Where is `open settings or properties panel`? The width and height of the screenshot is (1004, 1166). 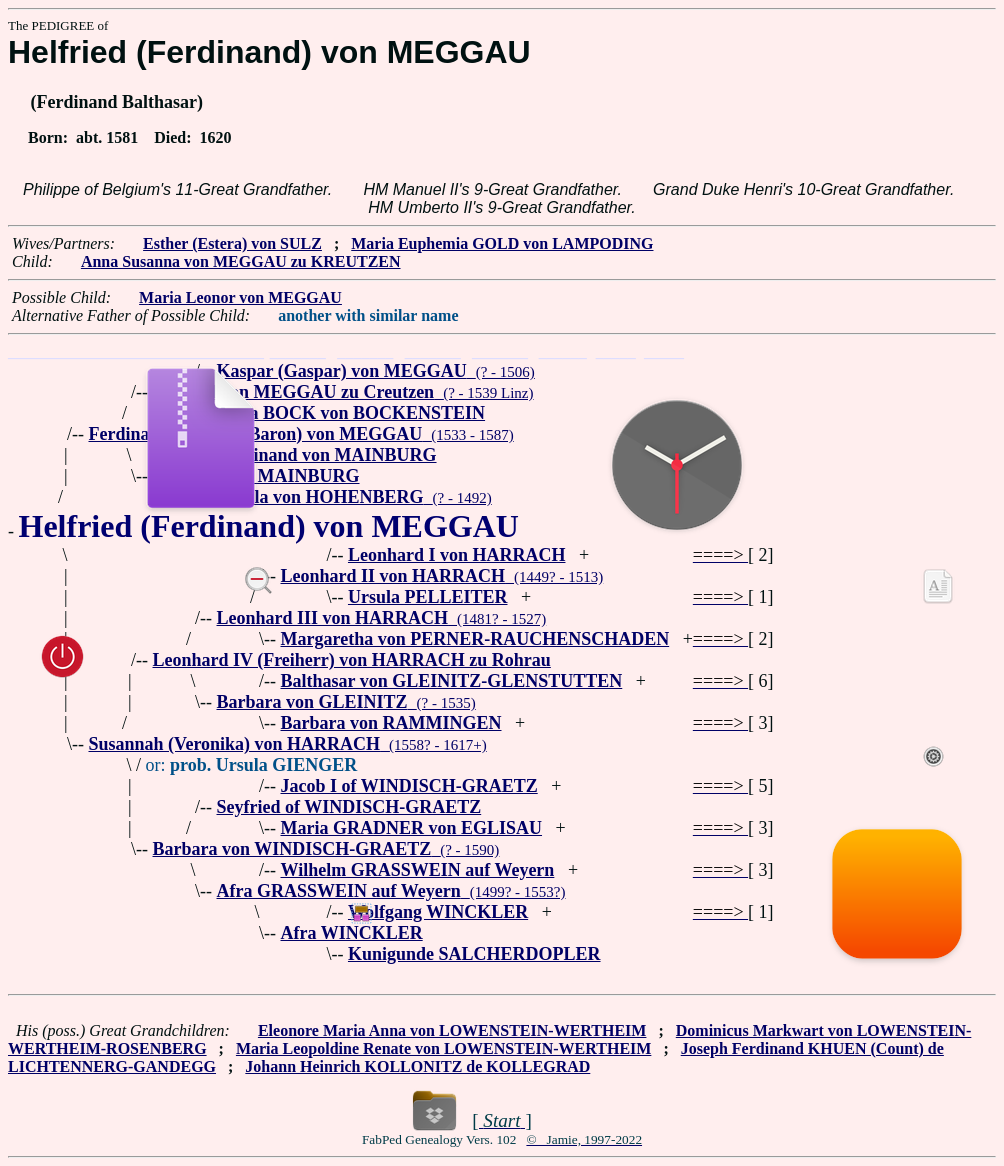 open settings or properties panel is located at coordinates (933, 756).